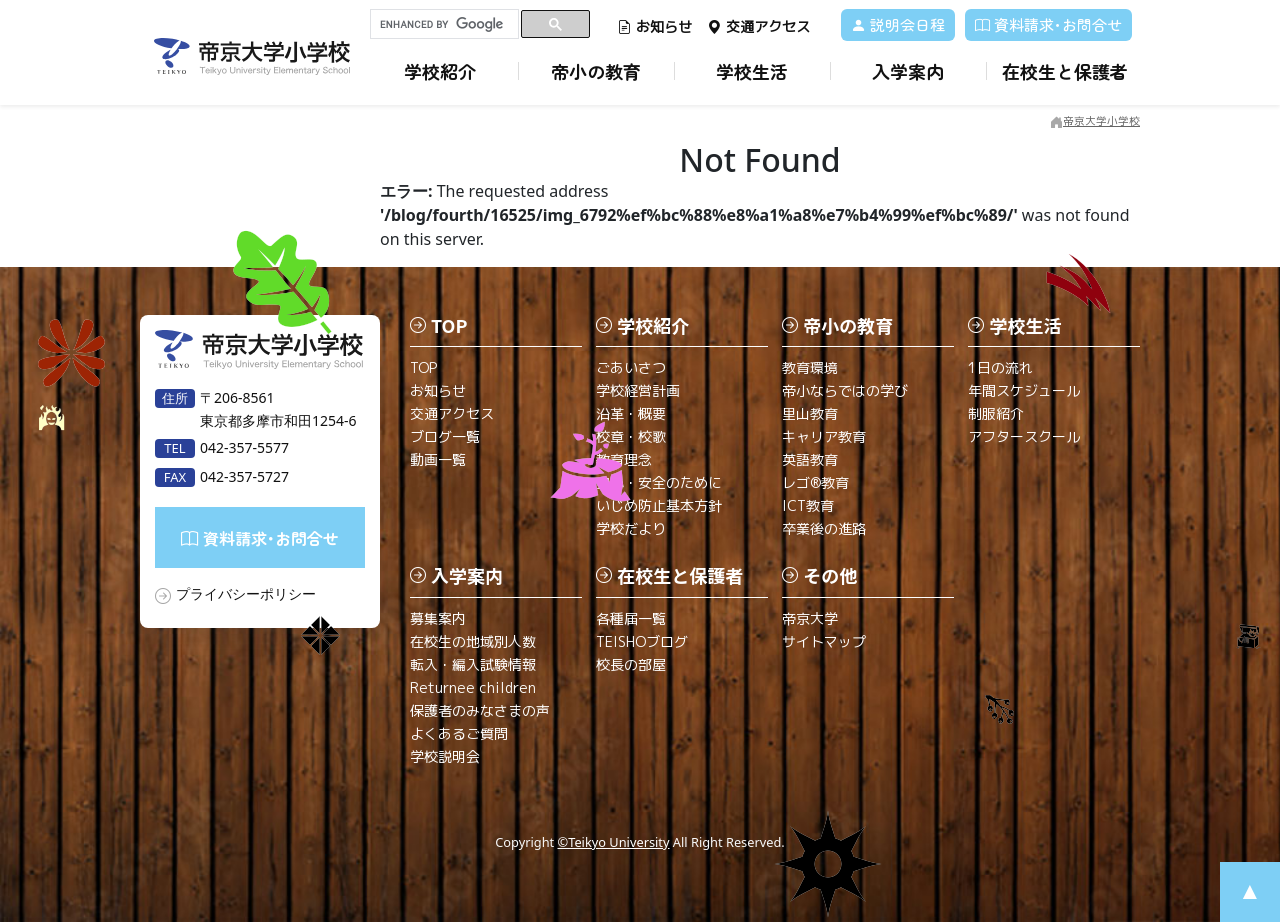  What do you see at coordinates (71, 352) in the screenshot?
I see `equip fairy wings accessory` at bounding box center [71, 352].